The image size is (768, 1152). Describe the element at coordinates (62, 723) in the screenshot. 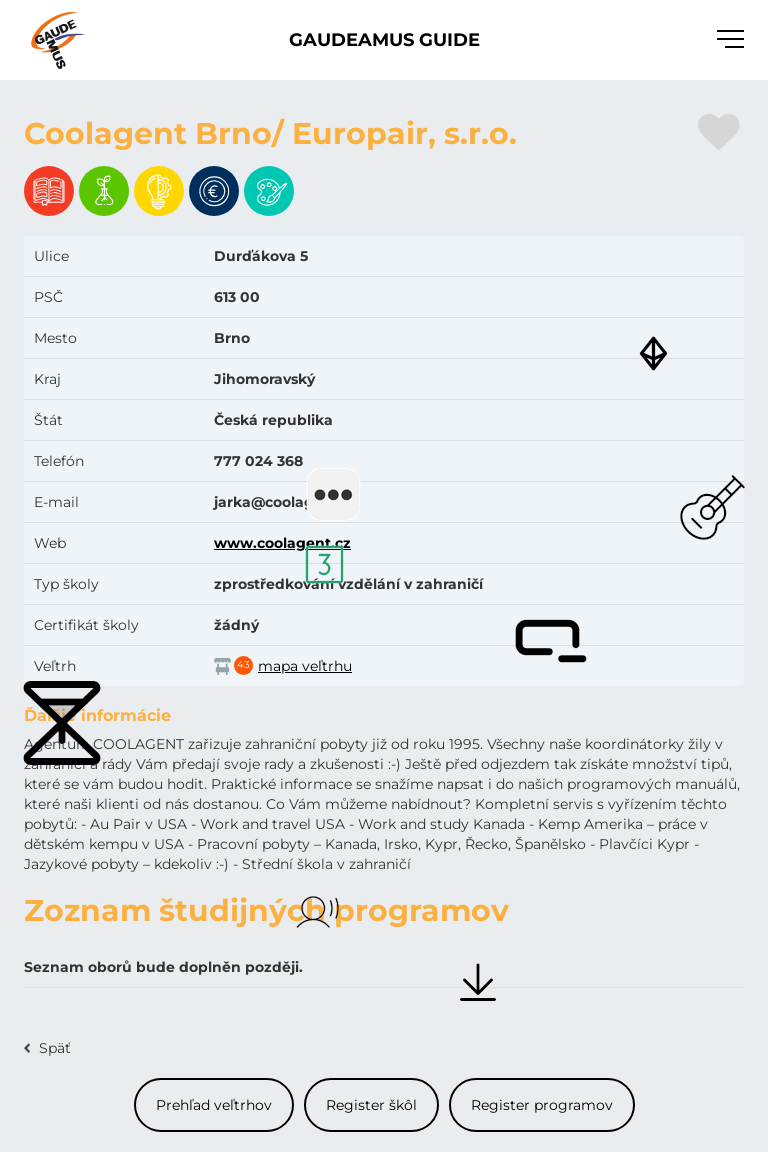

I see `indicates loading or processing in progress` at that location.